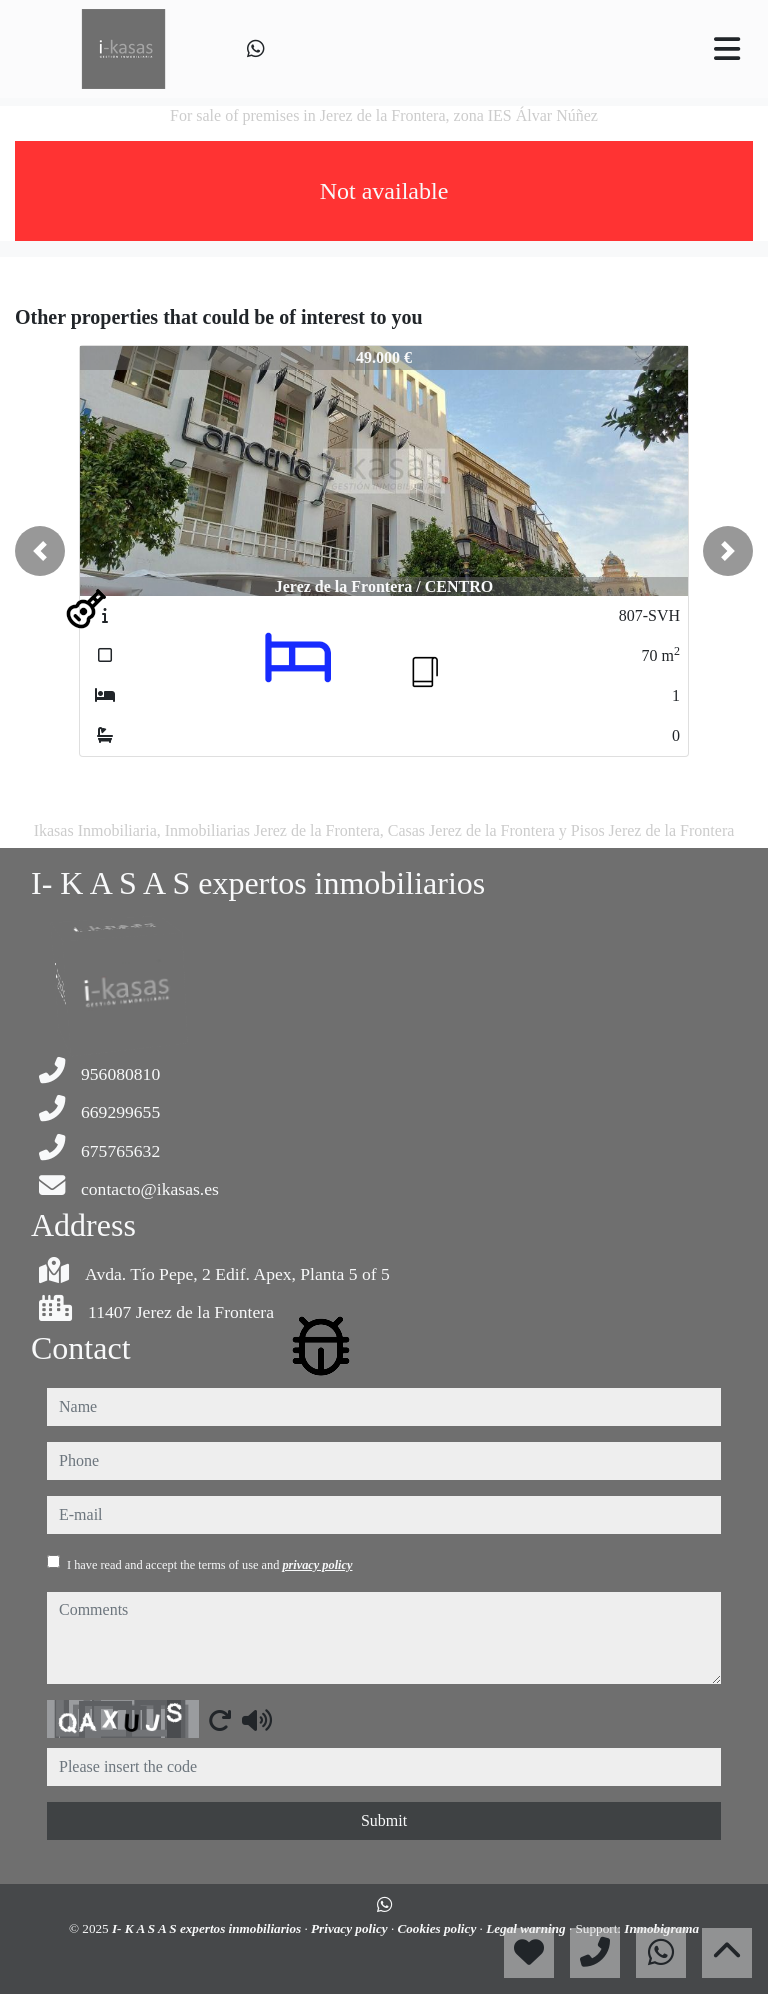 The height and width of the screenshot is (1994, 768). What do you see at coordinates (296, 657) in the screenshot?
I see `view sleeping or accommodation options` at bounding box center [296, 657].